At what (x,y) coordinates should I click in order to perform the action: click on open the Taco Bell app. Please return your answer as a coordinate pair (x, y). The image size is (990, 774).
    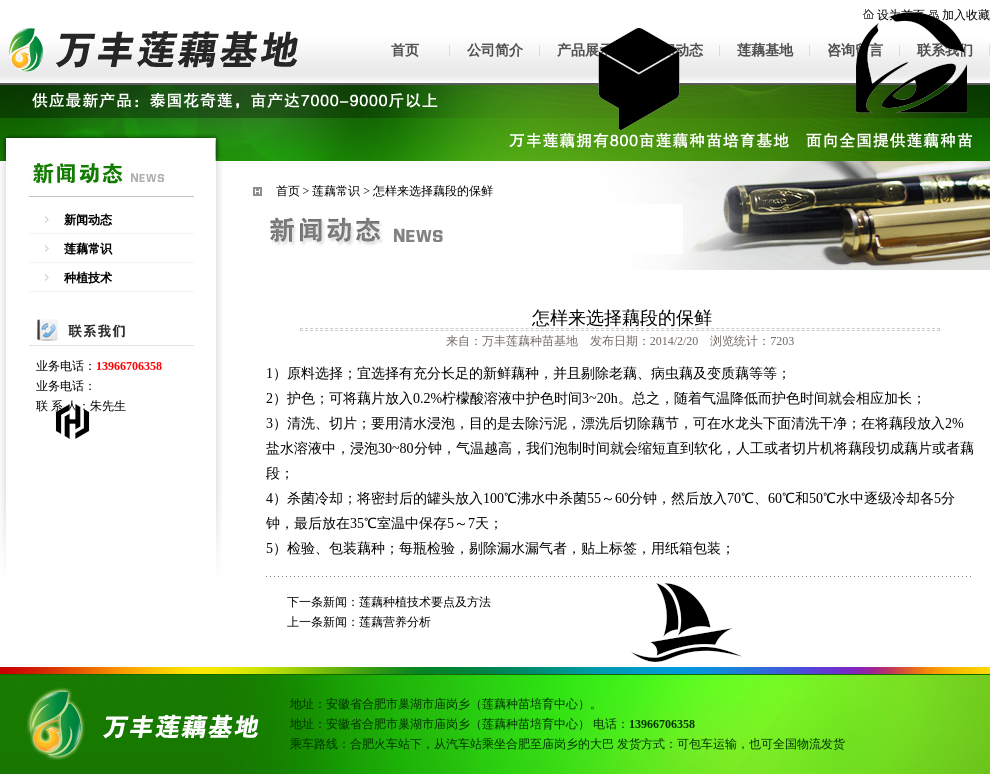
    Looking at the image, I should click on (911, 62).